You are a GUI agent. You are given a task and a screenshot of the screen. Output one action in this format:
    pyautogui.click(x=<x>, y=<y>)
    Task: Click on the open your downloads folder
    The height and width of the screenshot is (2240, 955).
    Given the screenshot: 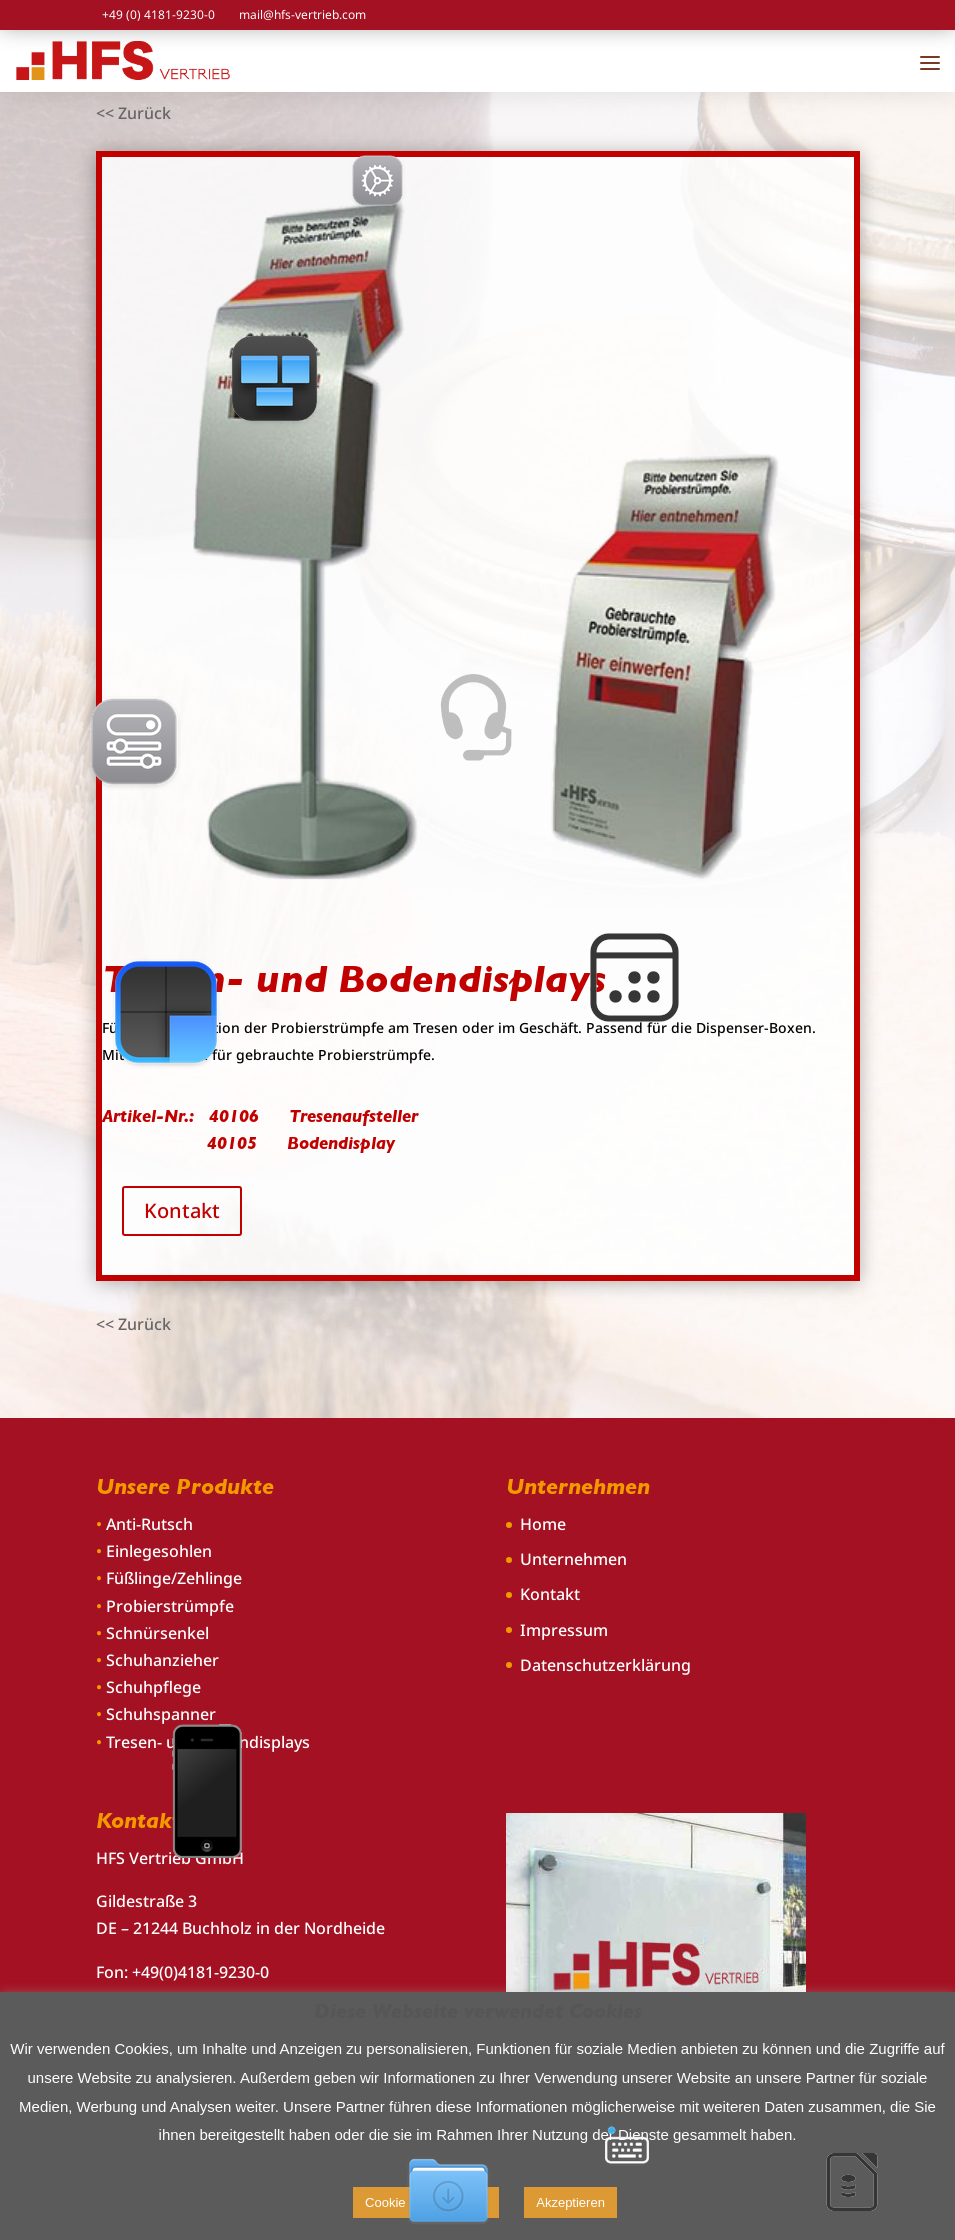 What is the action you would take?
    pyautogui.click(x=448, y=2190)
    